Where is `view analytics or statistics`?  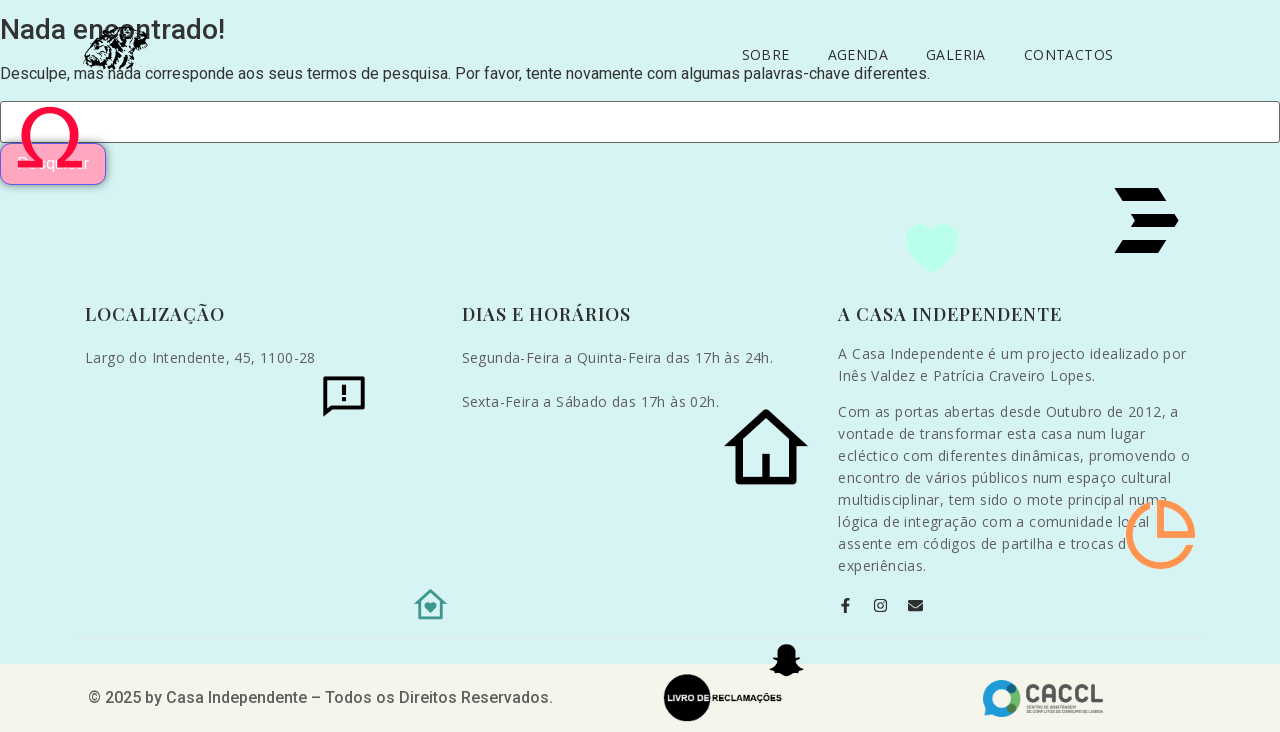 view analytics or statistics is located at coordinates (1160, 534).